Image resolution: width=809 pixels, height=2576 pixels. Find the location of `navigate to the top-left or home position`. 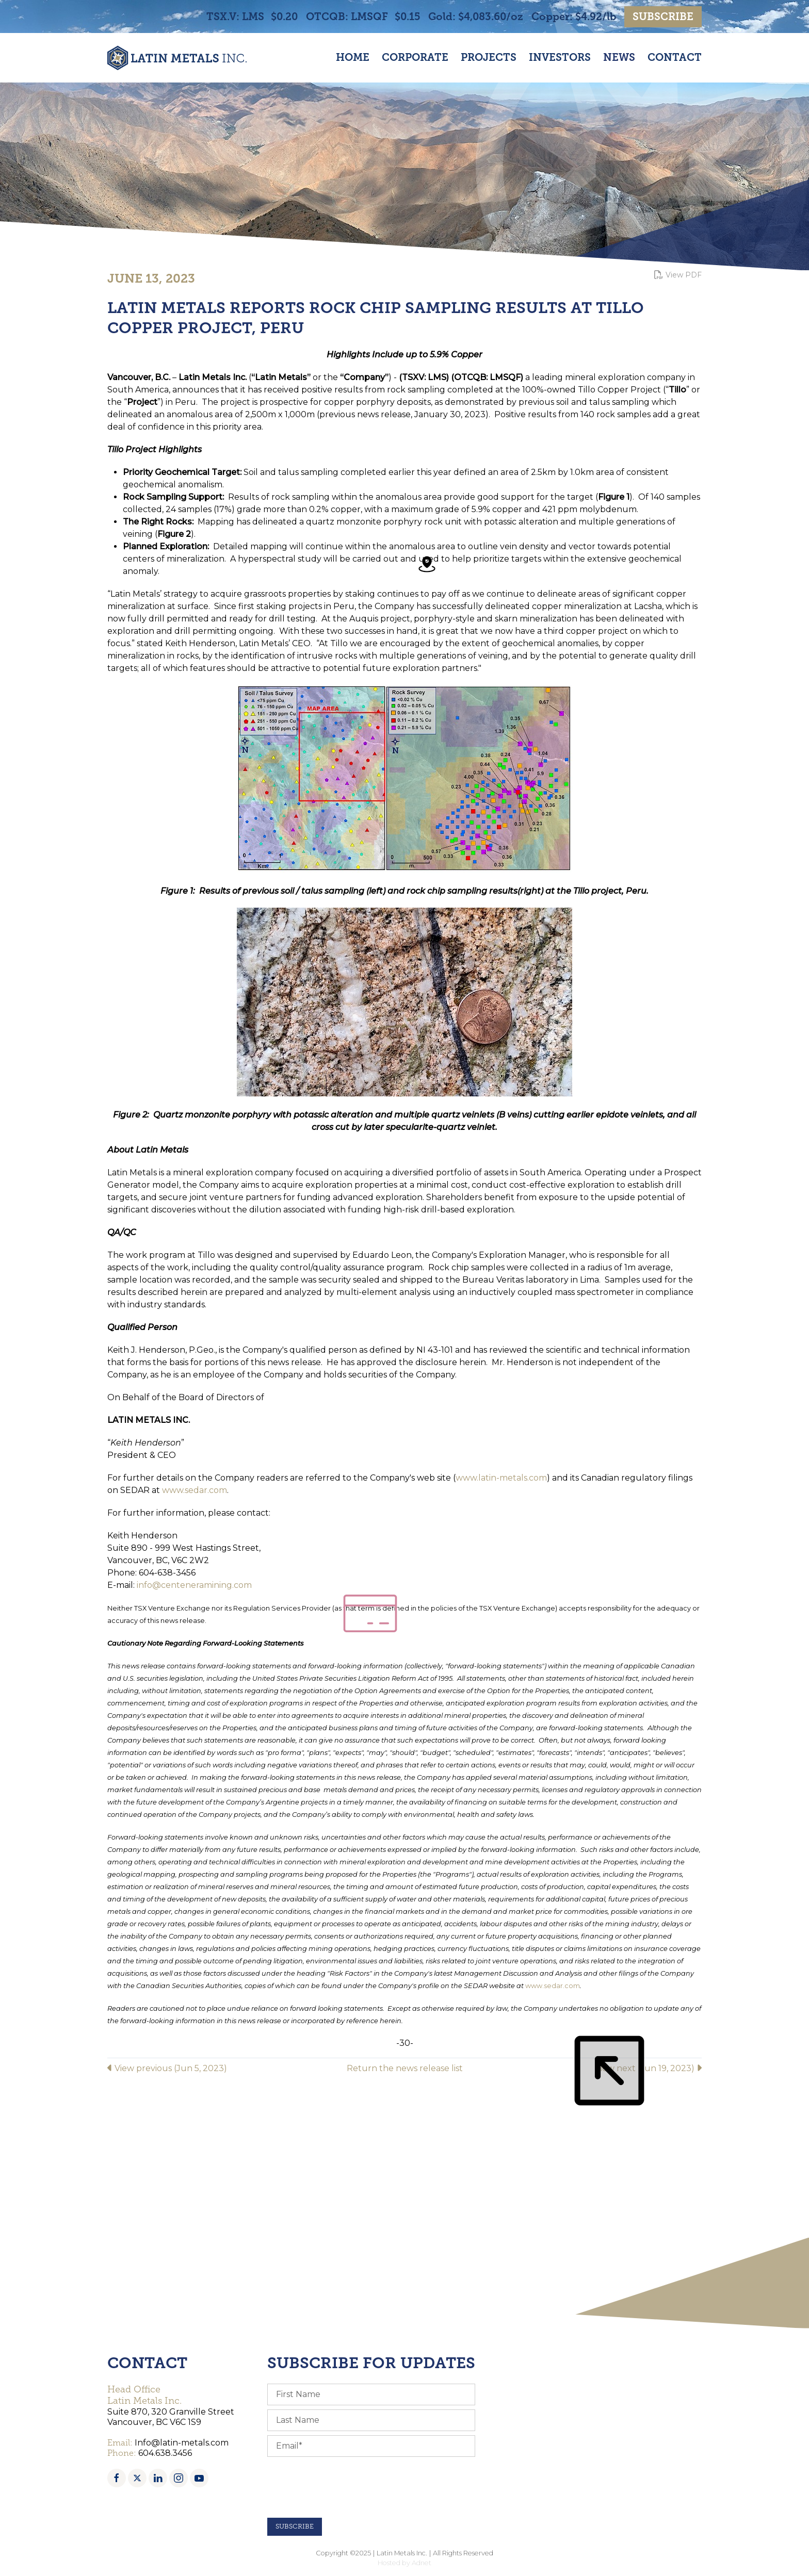

navigate to the top-left or home position is located at coordinates (609, 2071).